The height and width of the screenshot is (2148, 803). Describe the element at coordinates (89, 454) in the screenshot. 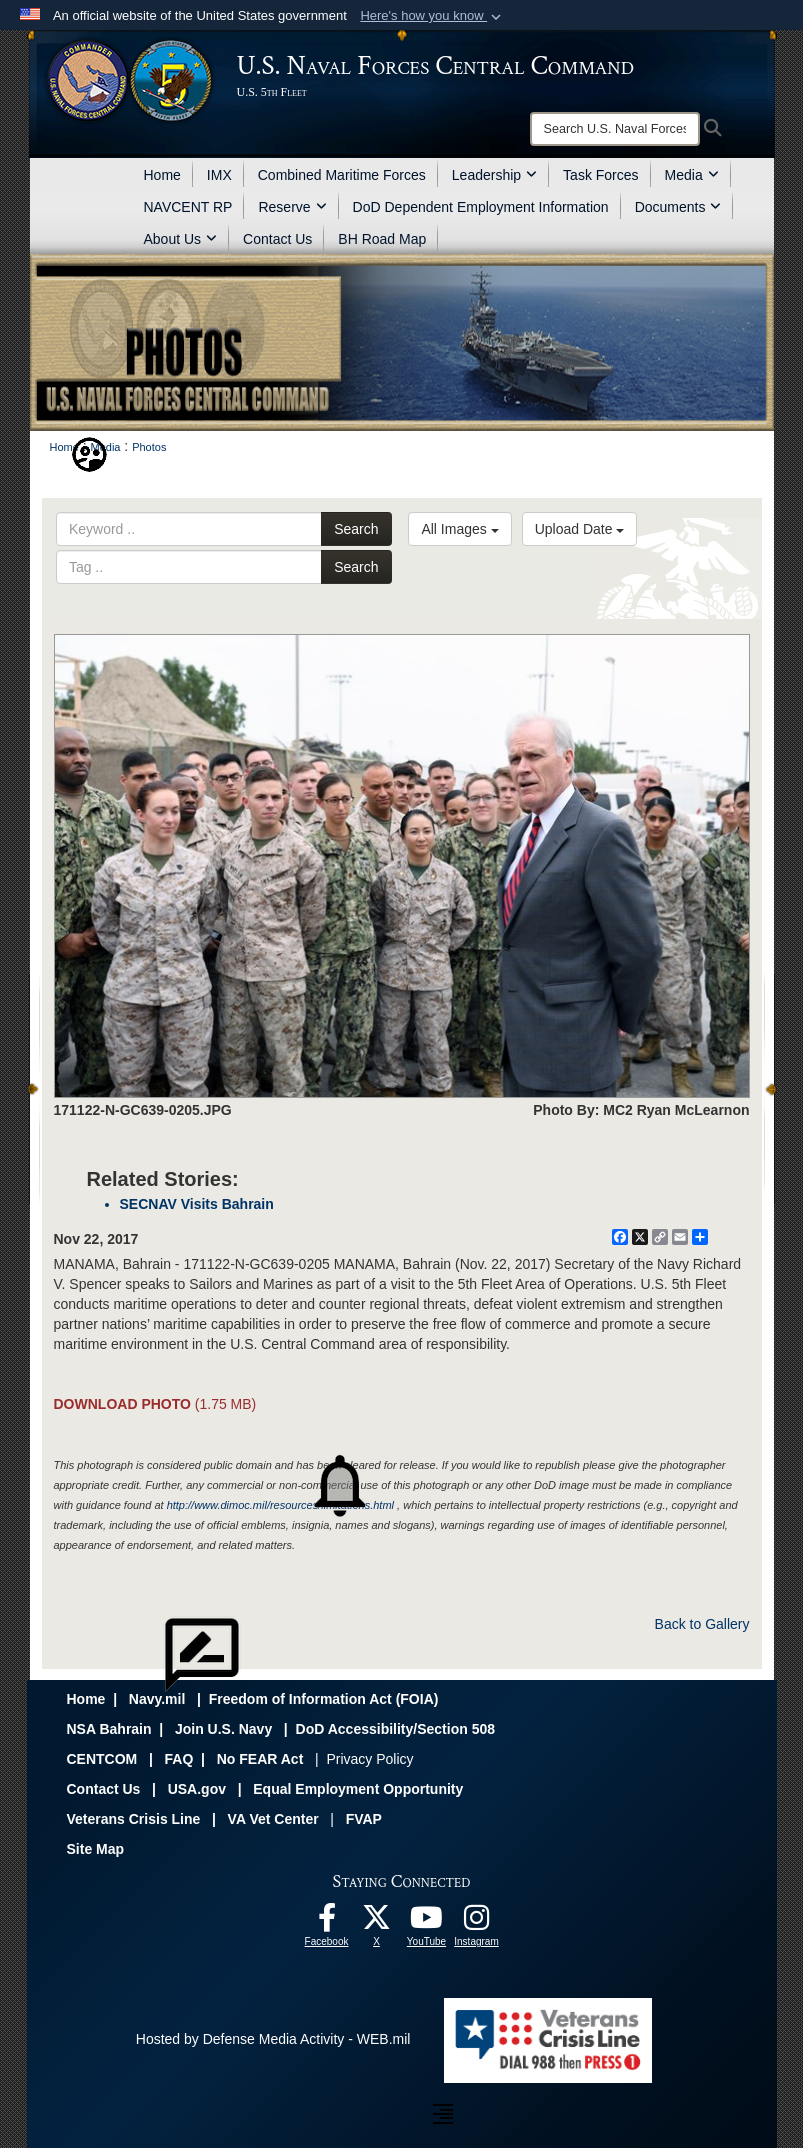

I see `view supervised or managed user accounts` at that location.